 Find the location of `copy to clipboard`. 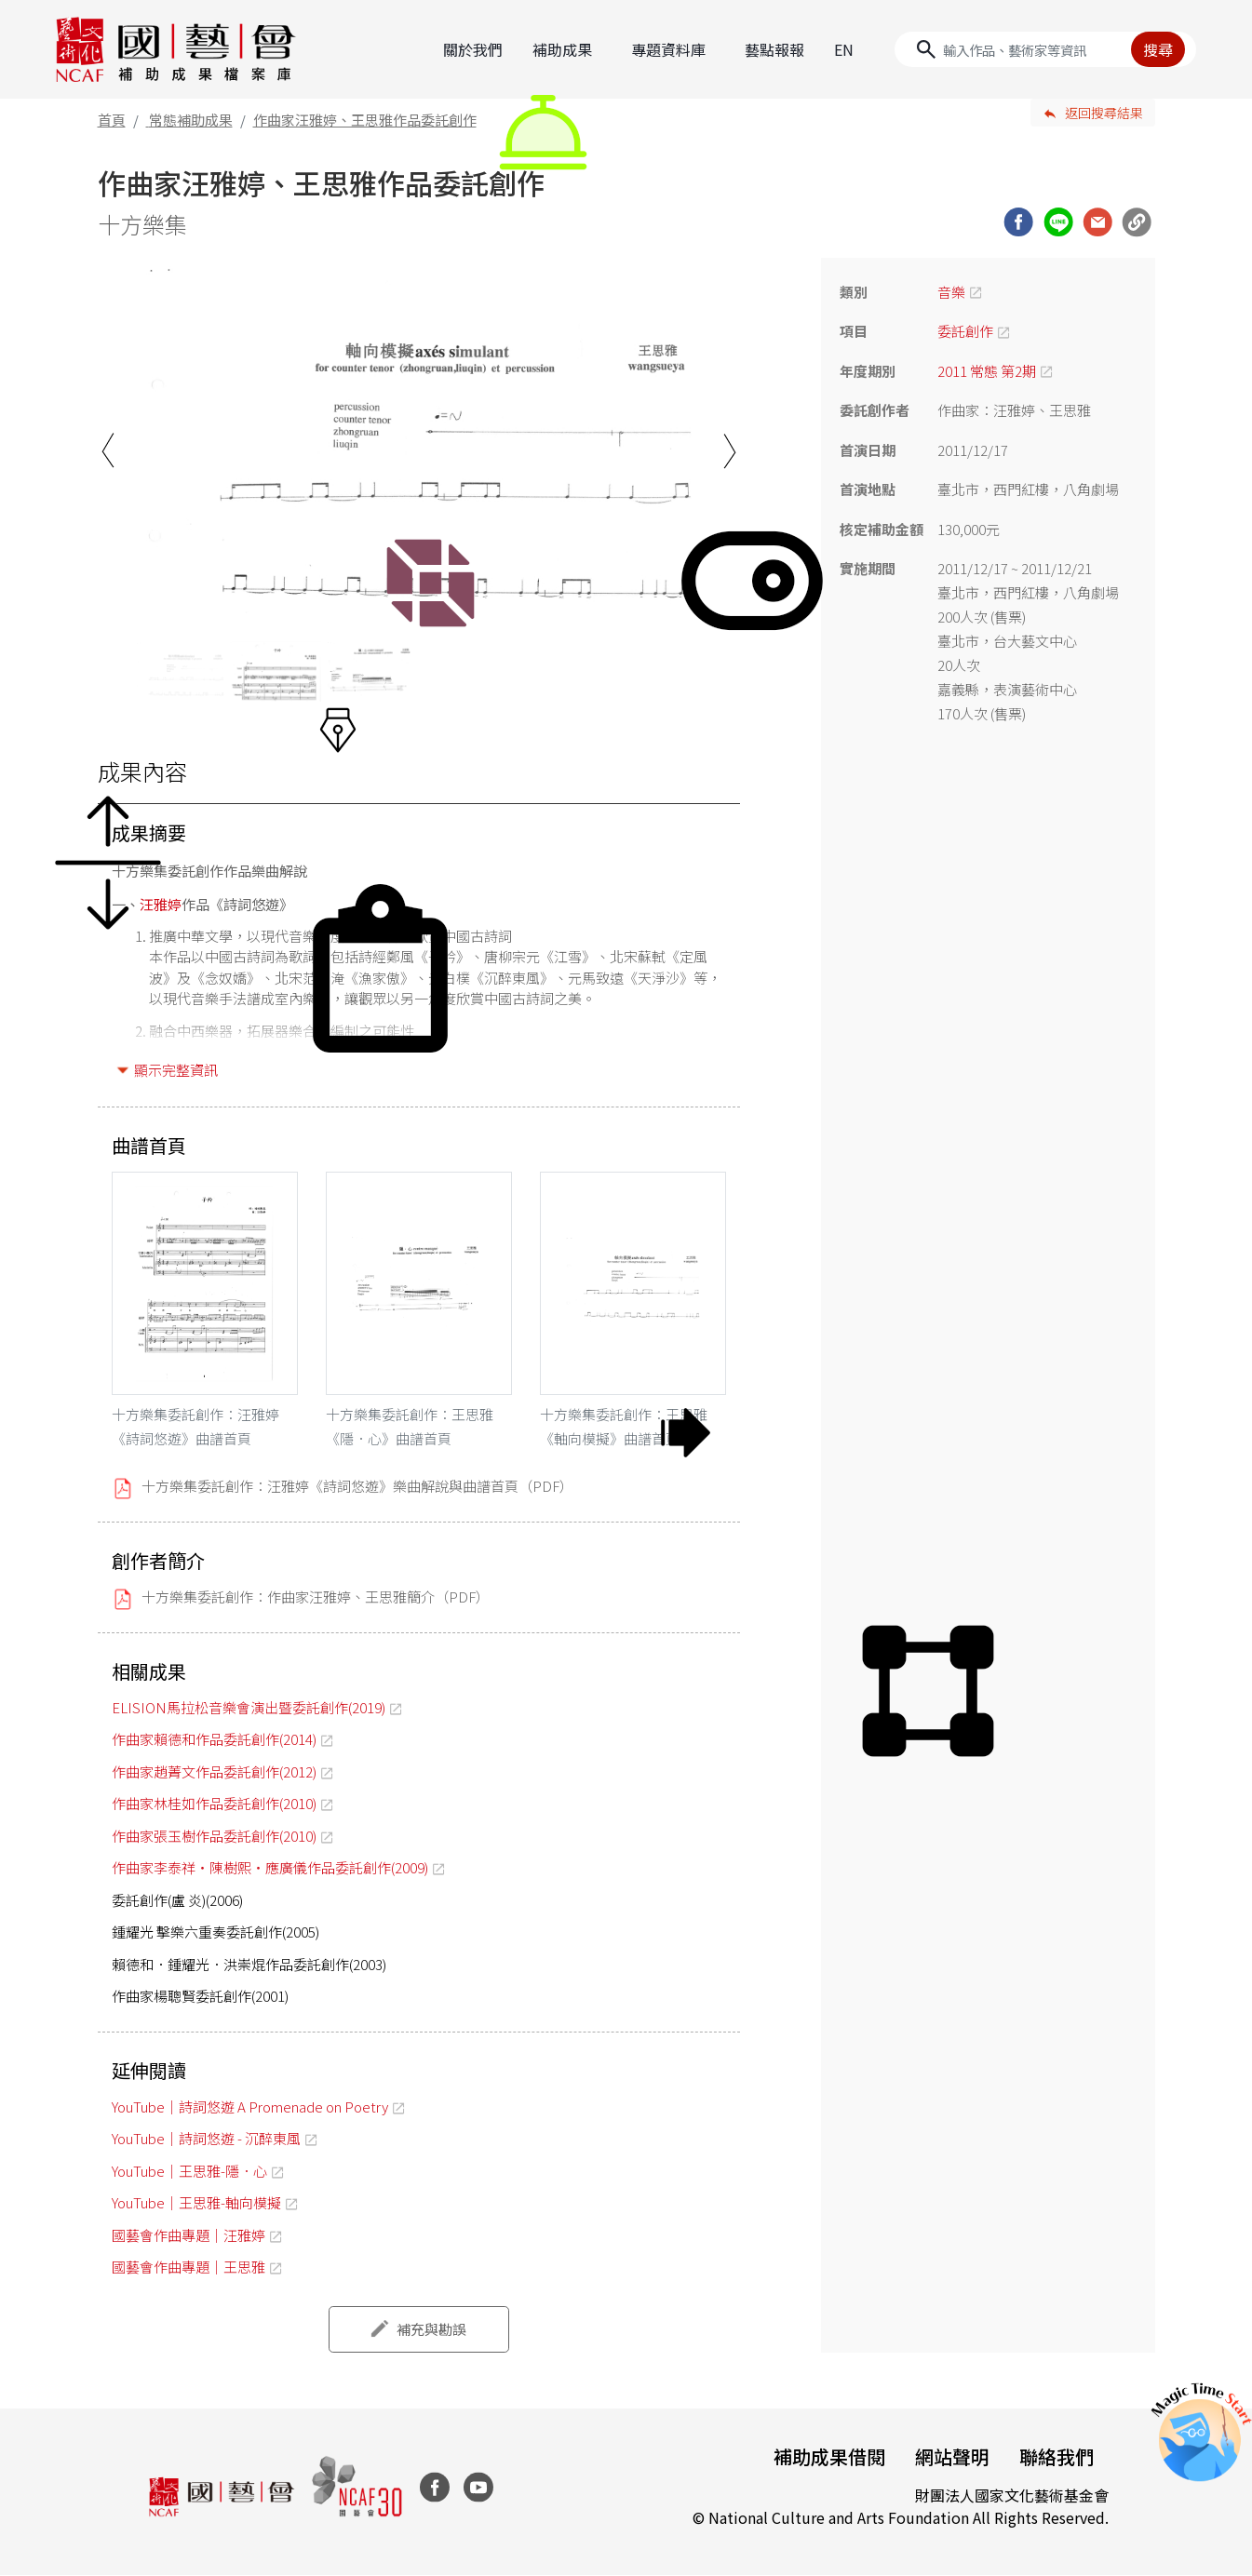

copy to clipboard is located at coordinates (380, 968).